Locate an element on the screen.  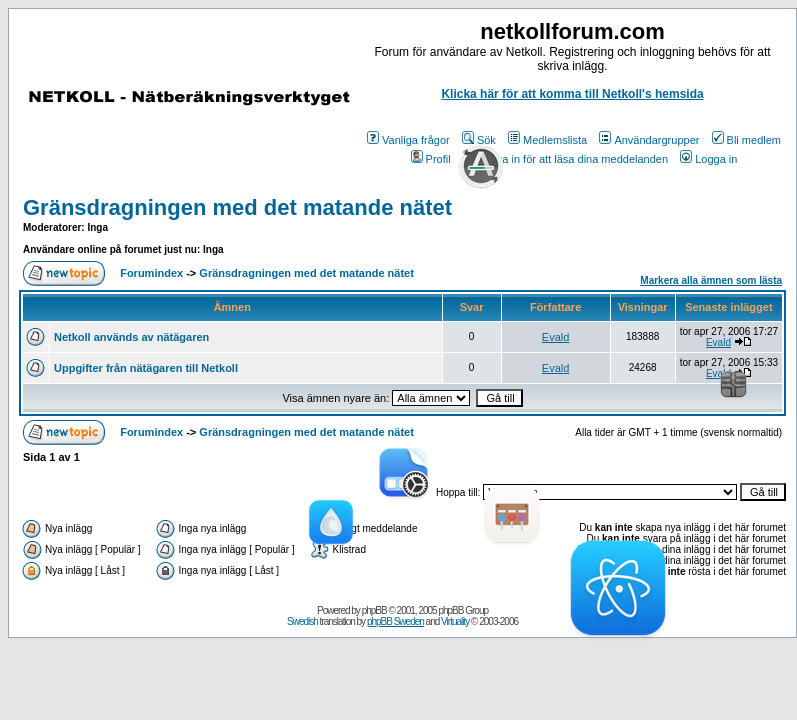
open system profiler application is located at coordinates (403, 472).